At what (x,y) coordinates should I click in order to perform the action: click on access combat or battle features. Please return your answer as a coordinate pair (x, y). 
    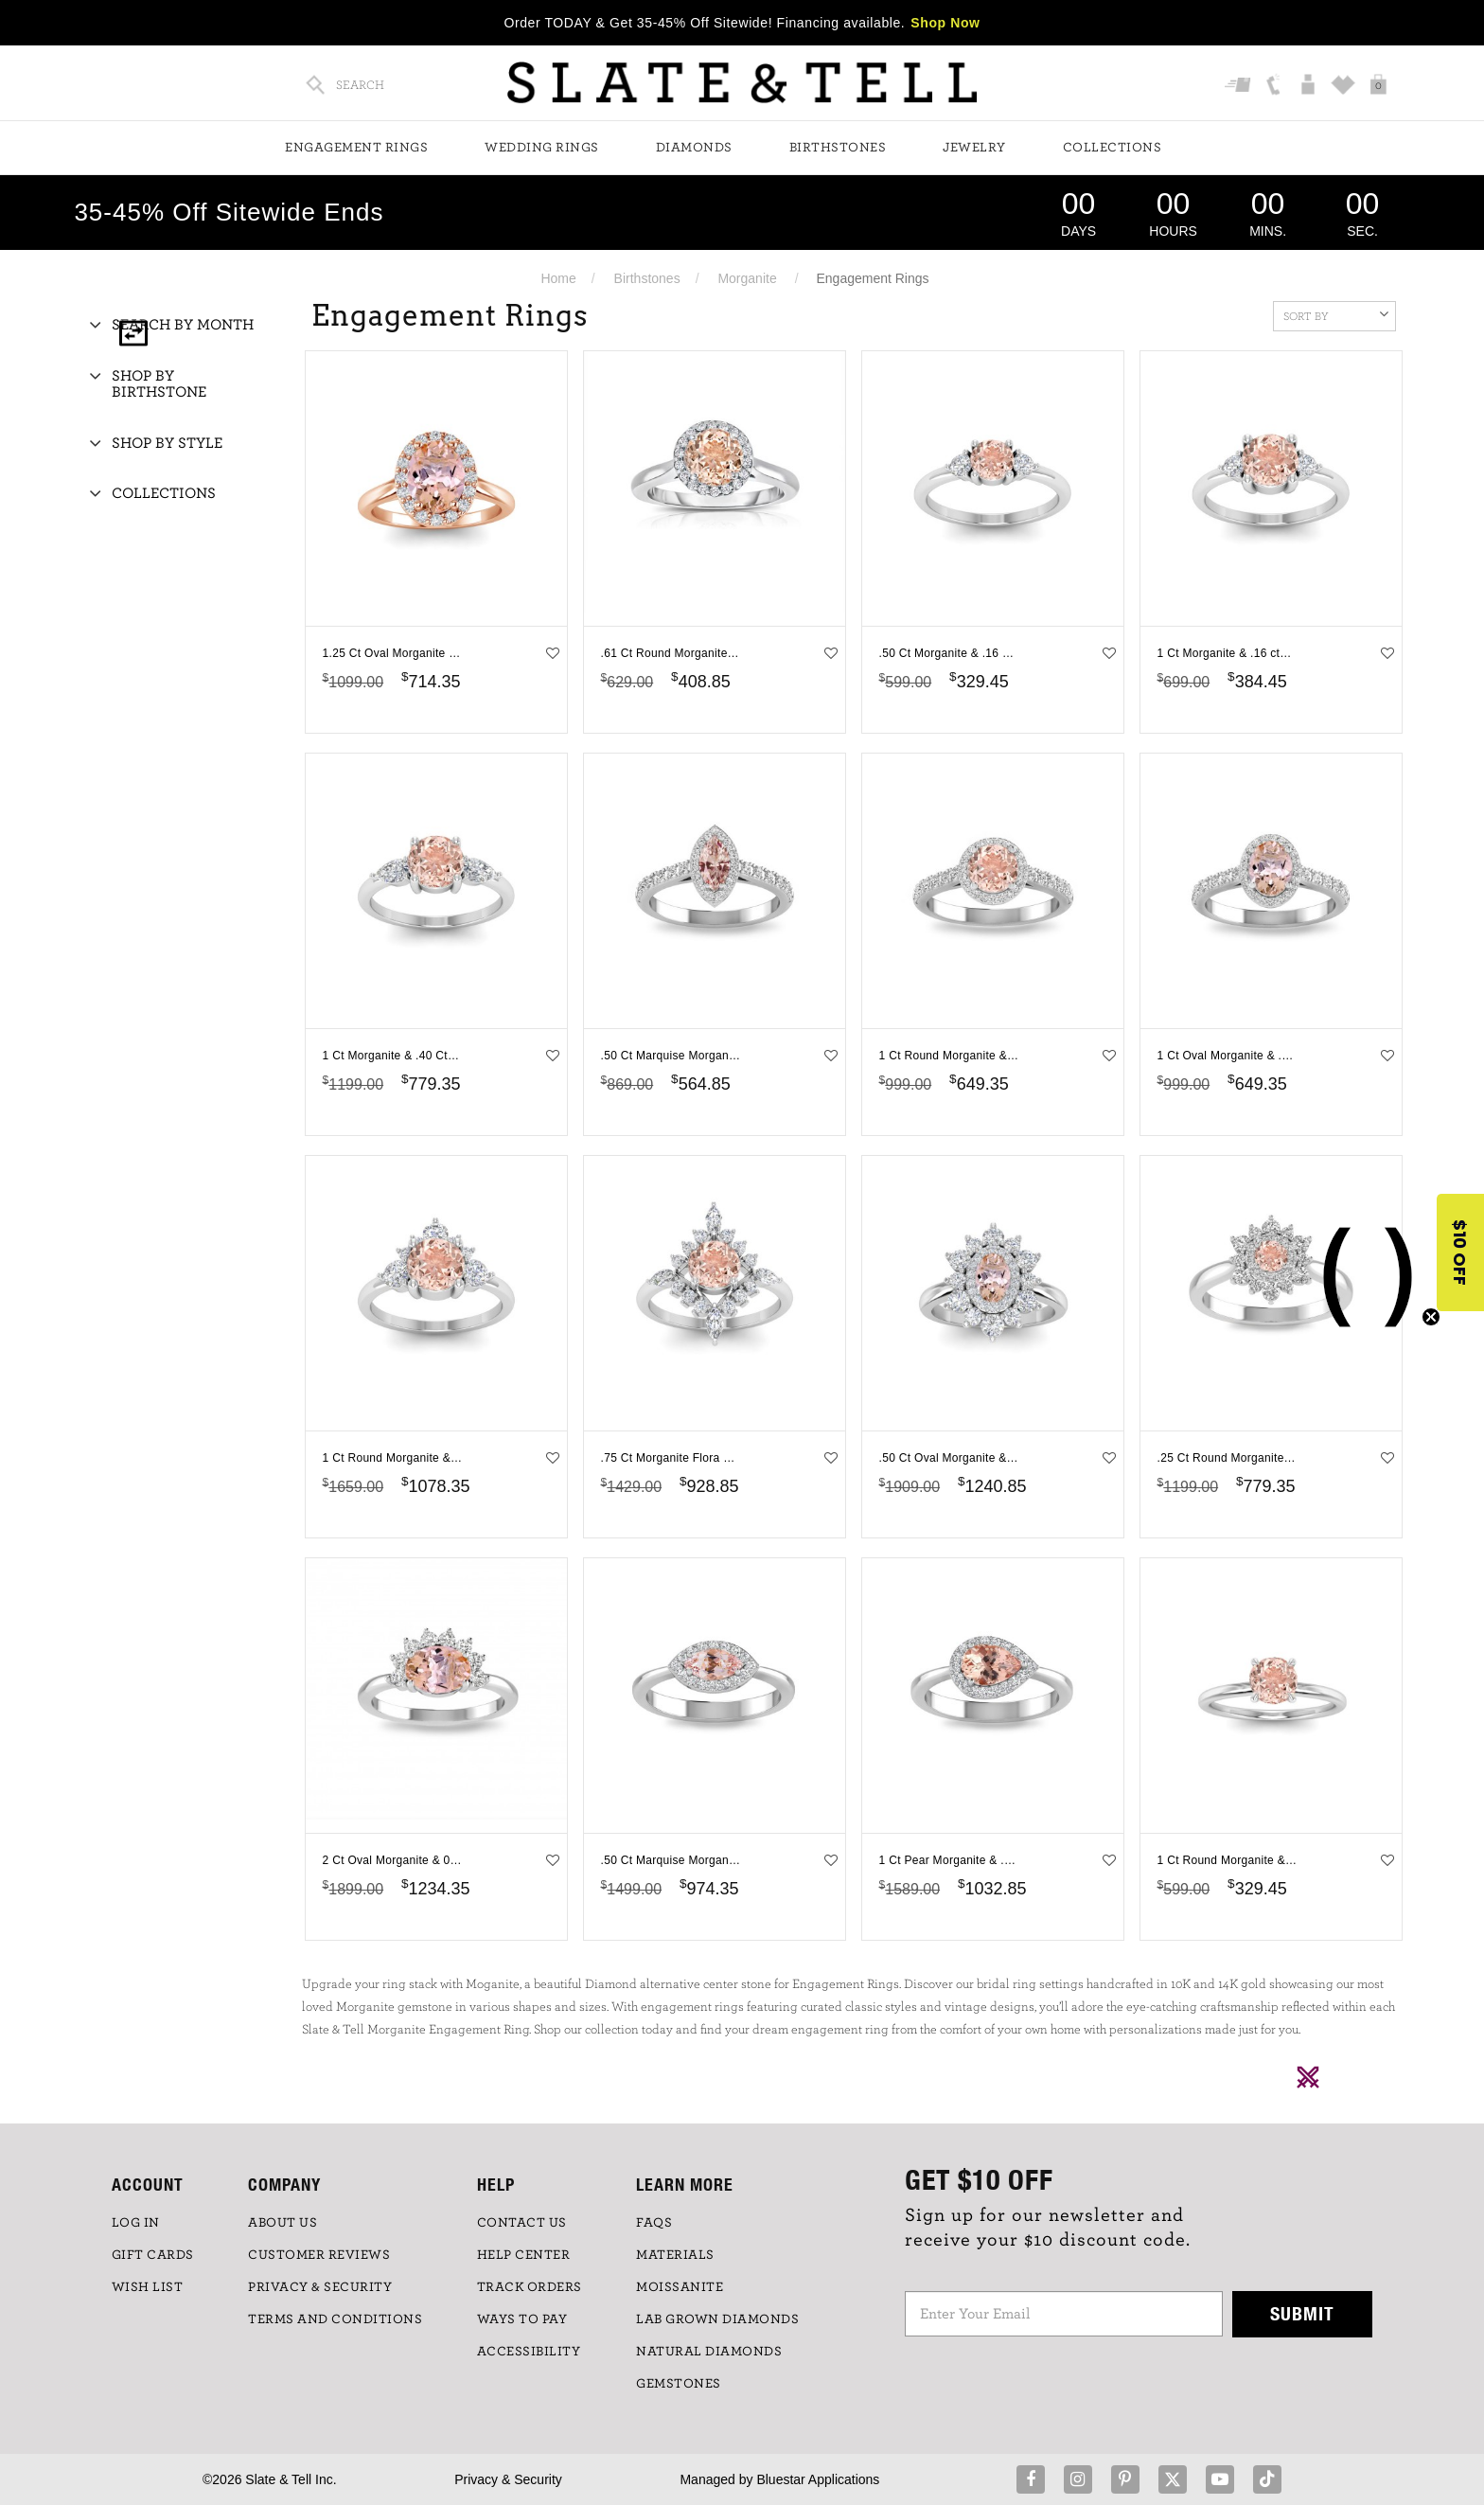
    Looking at the image, I should click on (1308, 2077).